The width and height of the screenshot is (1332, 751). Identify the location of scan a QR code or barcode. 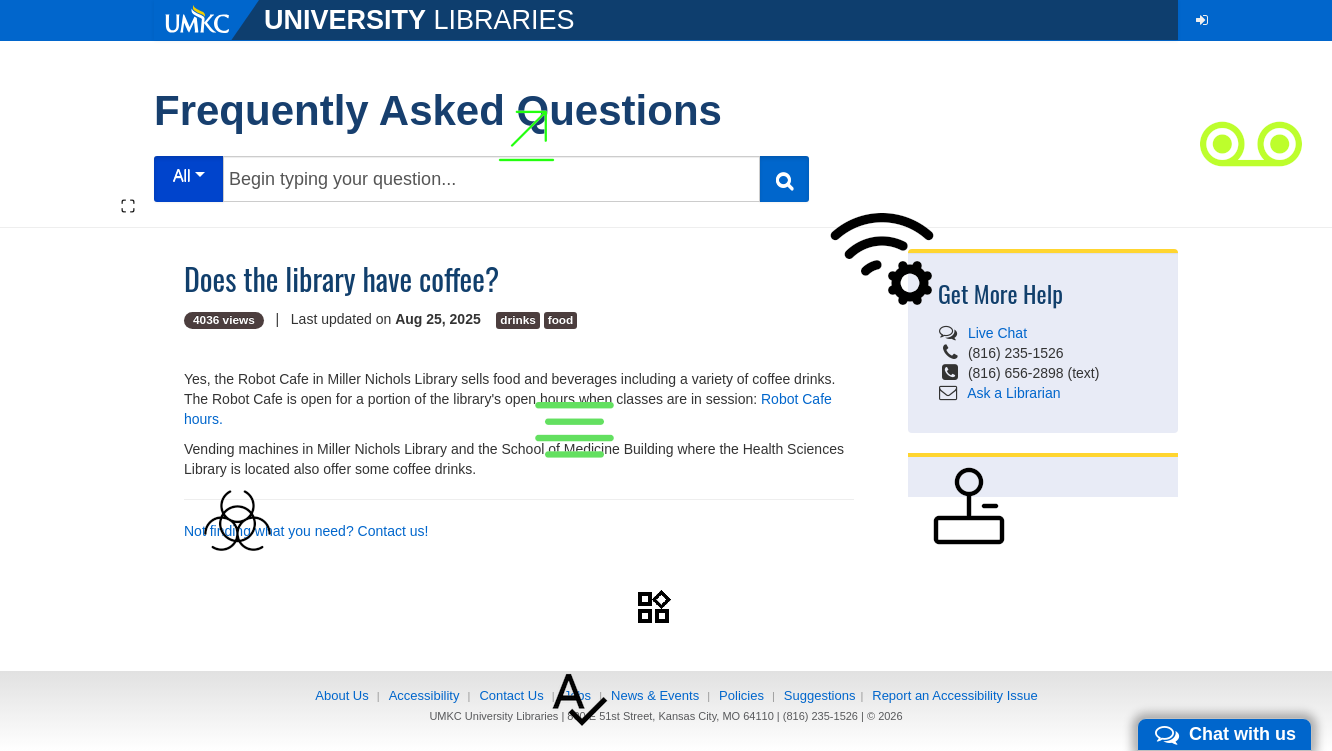
(128, 206).